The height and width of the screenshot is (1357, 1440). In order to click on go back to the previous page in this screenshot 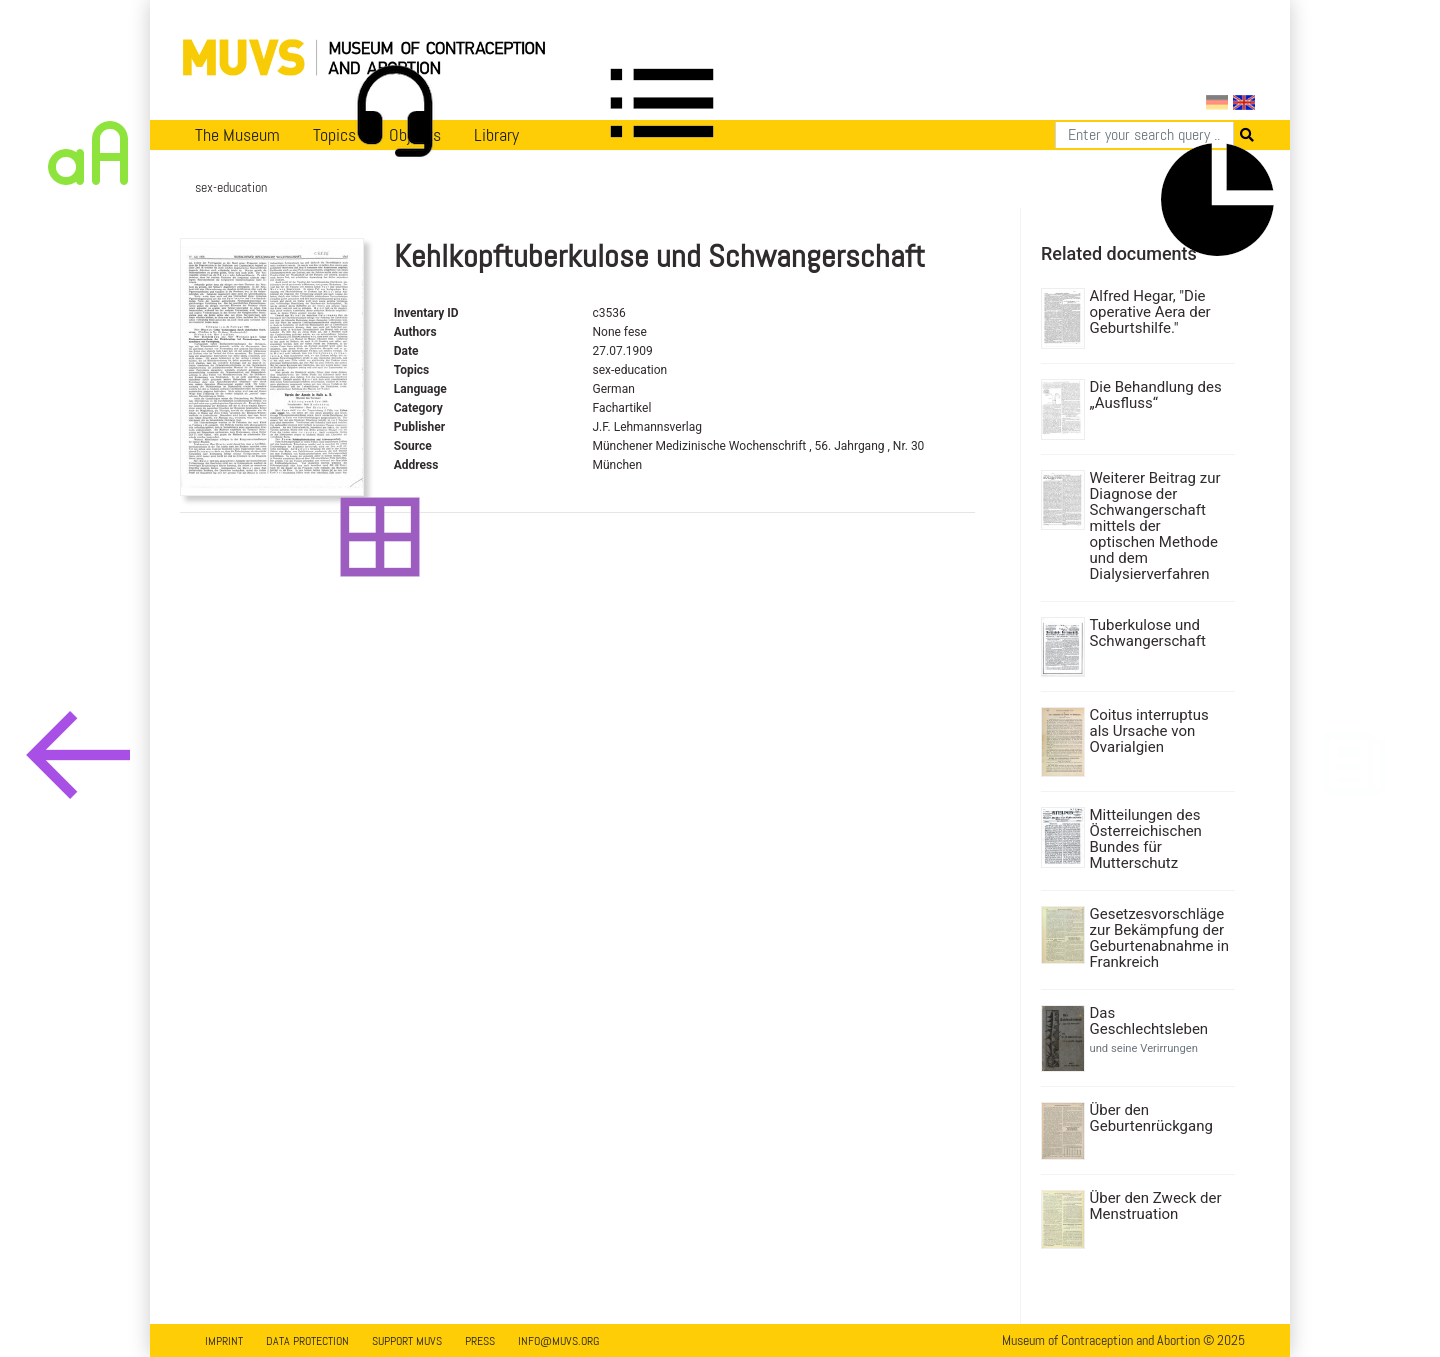, I will do `click(78, 755)`.